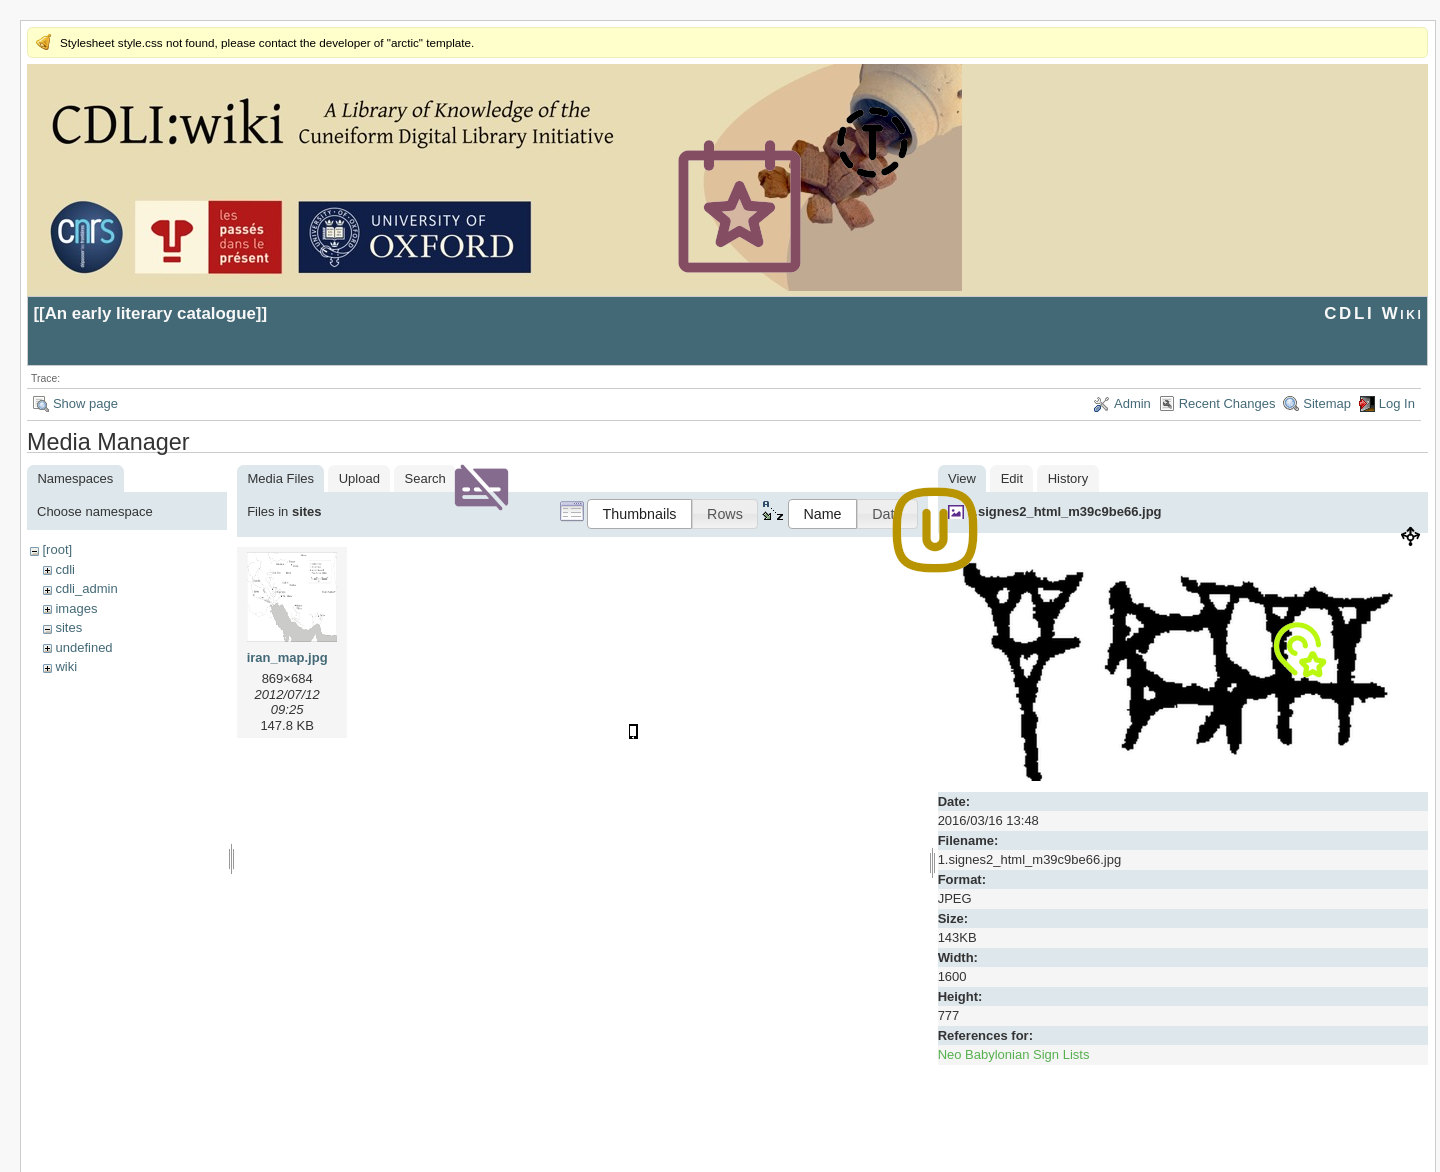  What do you see at coordinates (739, 211) in the screenshot?
I see `view favorite or starred events` at bounding box center [739, 211].